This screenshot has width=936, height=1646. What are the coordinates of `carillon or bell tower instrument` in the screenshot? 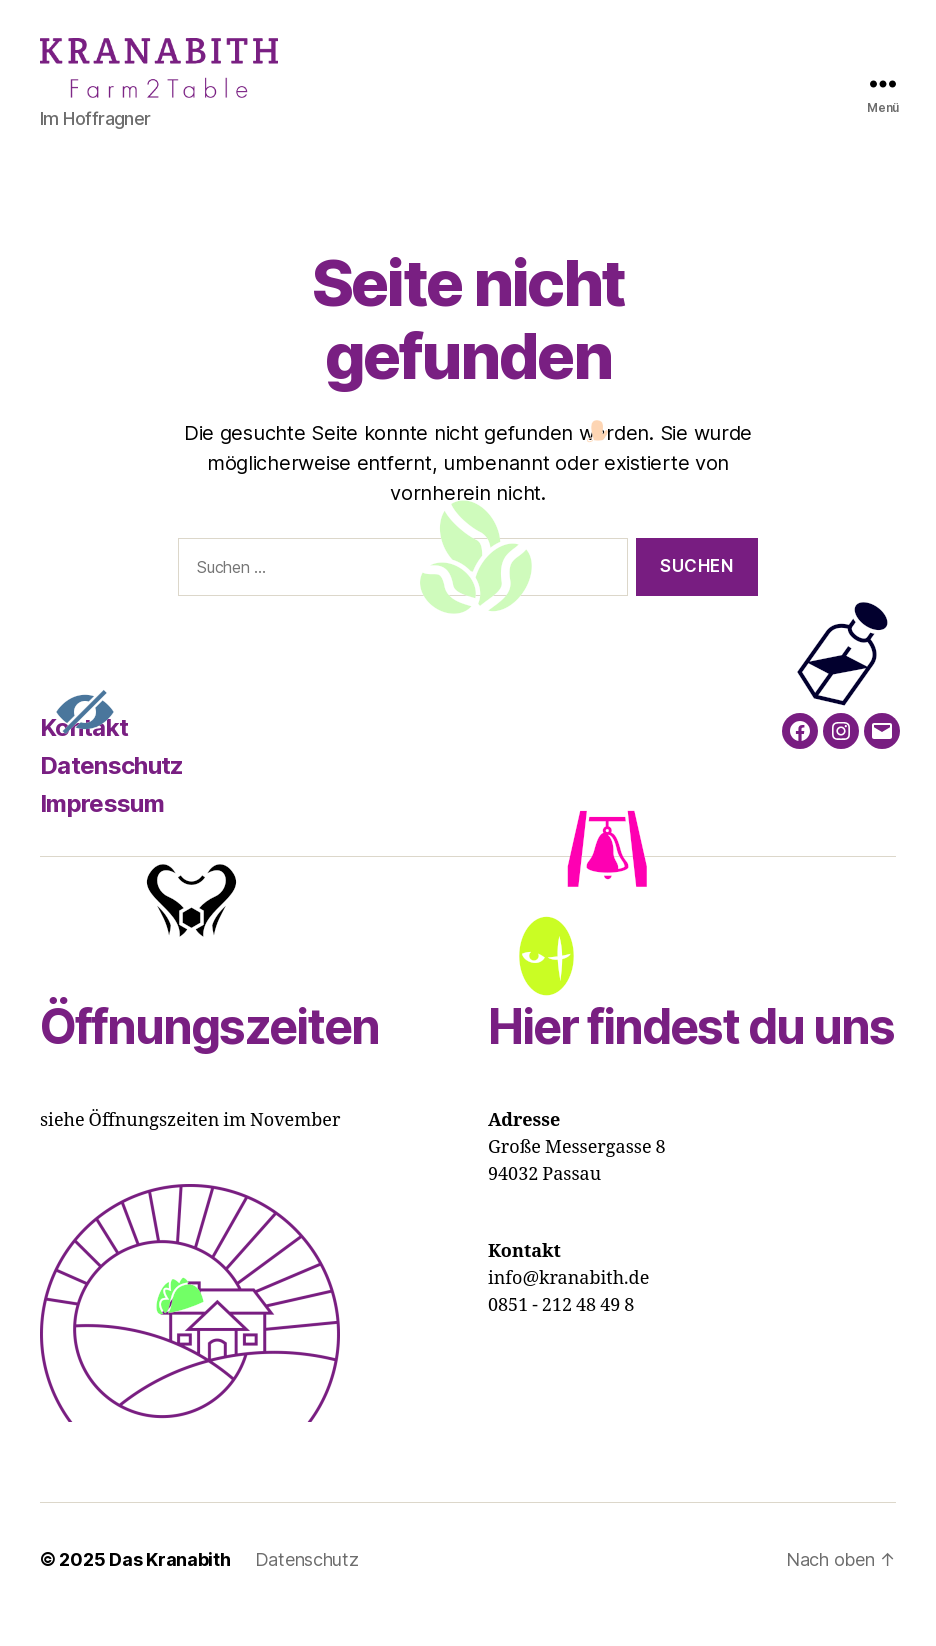 It's located at (607, 849).